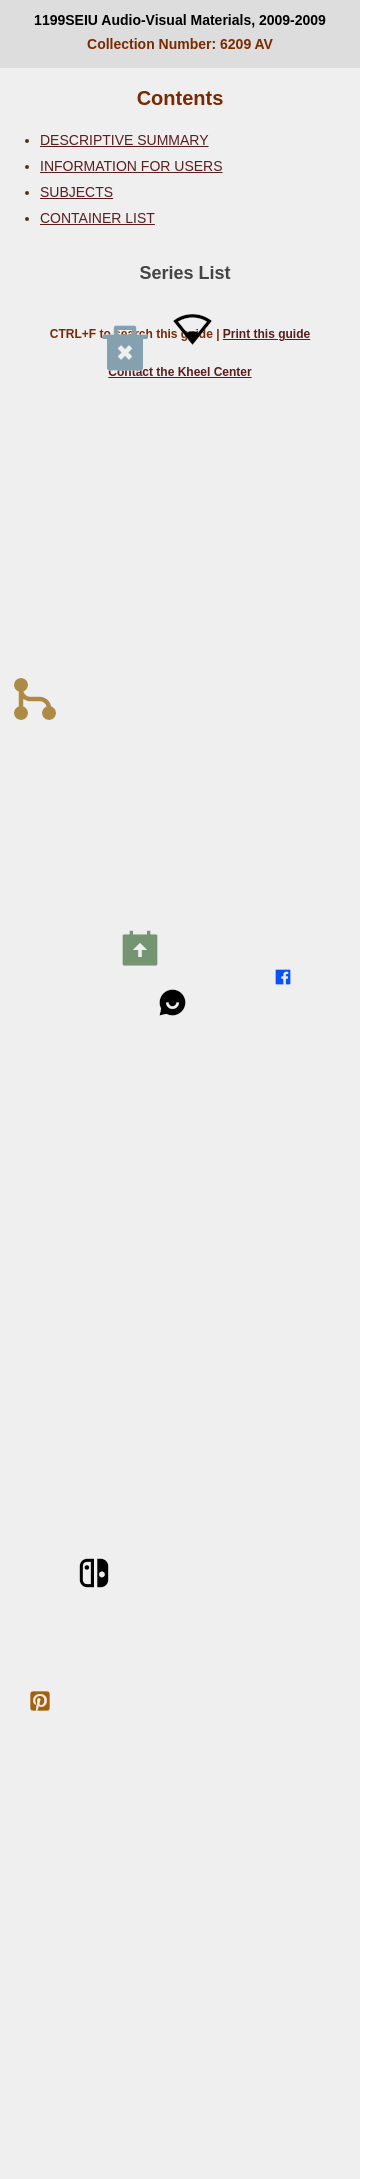  I want to click on indicates weak wifi signal strength, so click(192, 329).